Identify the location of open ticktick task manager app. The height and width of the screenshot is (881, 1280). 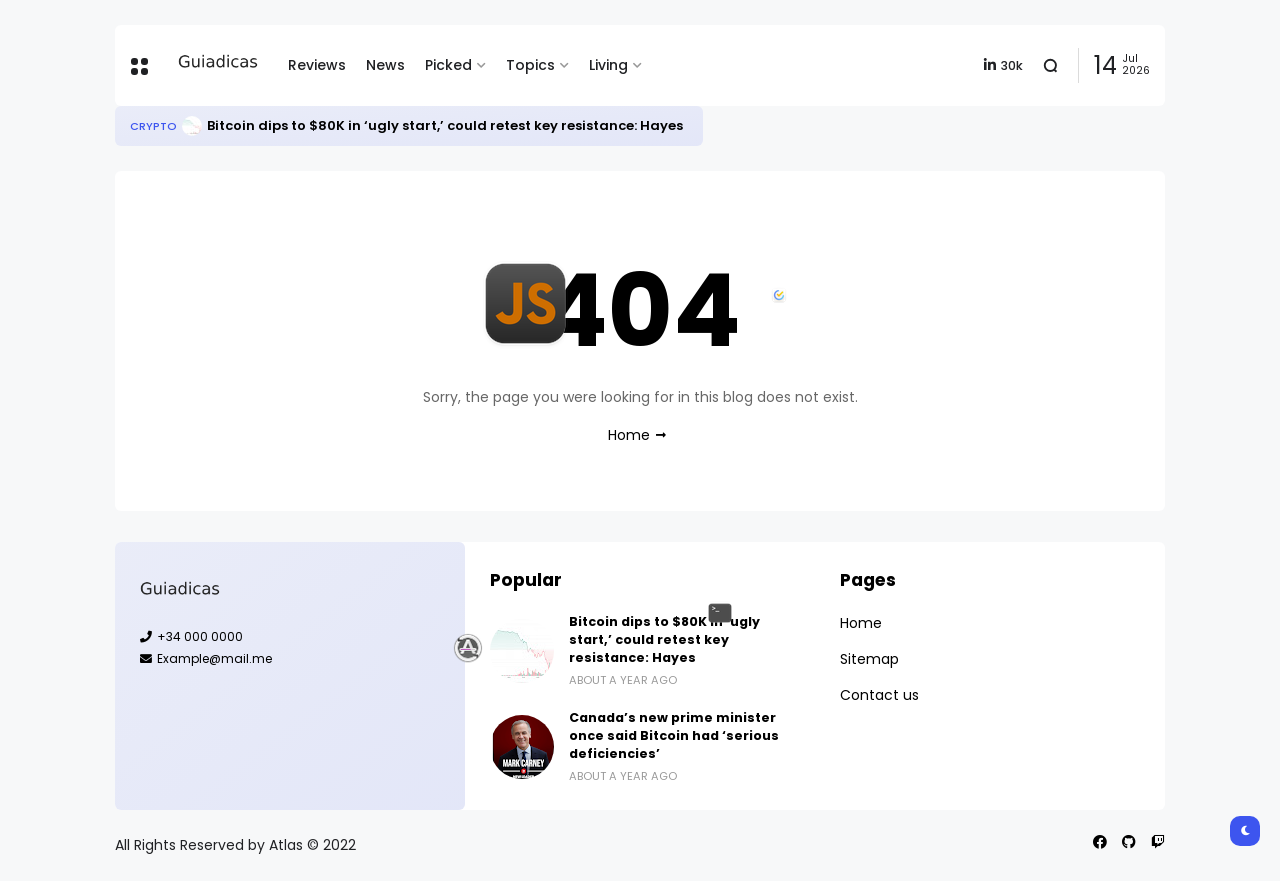
(779, 295).